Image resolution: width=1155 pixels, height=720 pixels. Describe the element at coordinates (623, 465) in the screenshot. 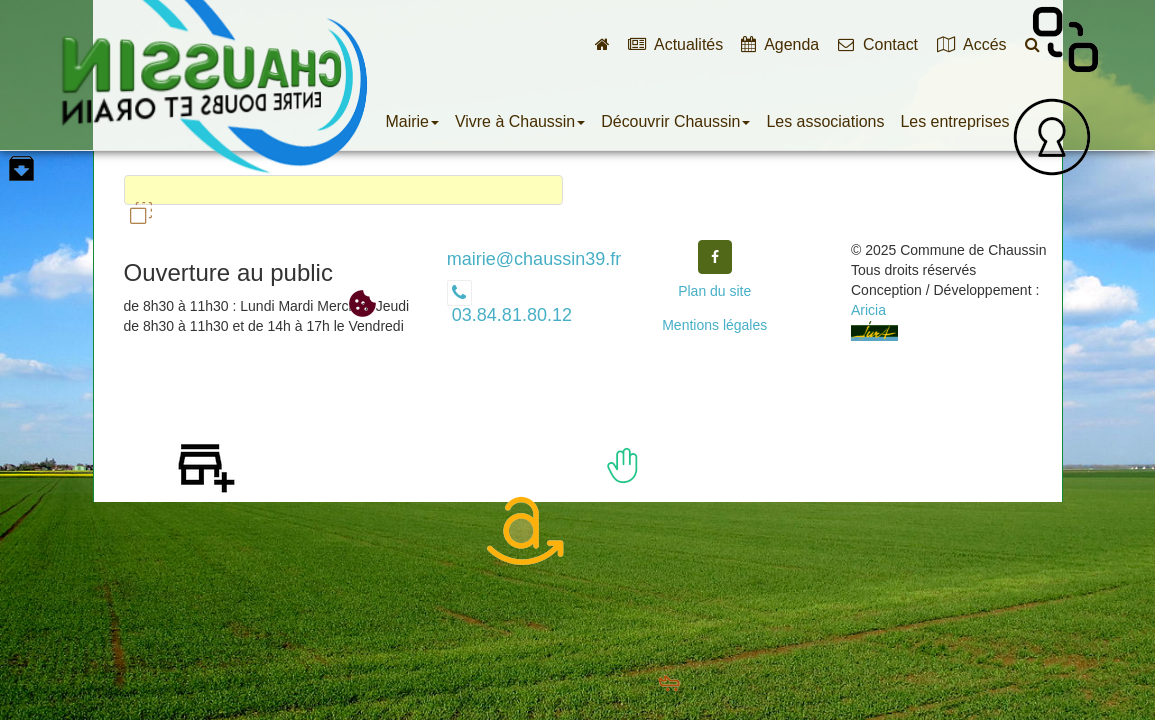

I see `stop or pause an action` at that location.